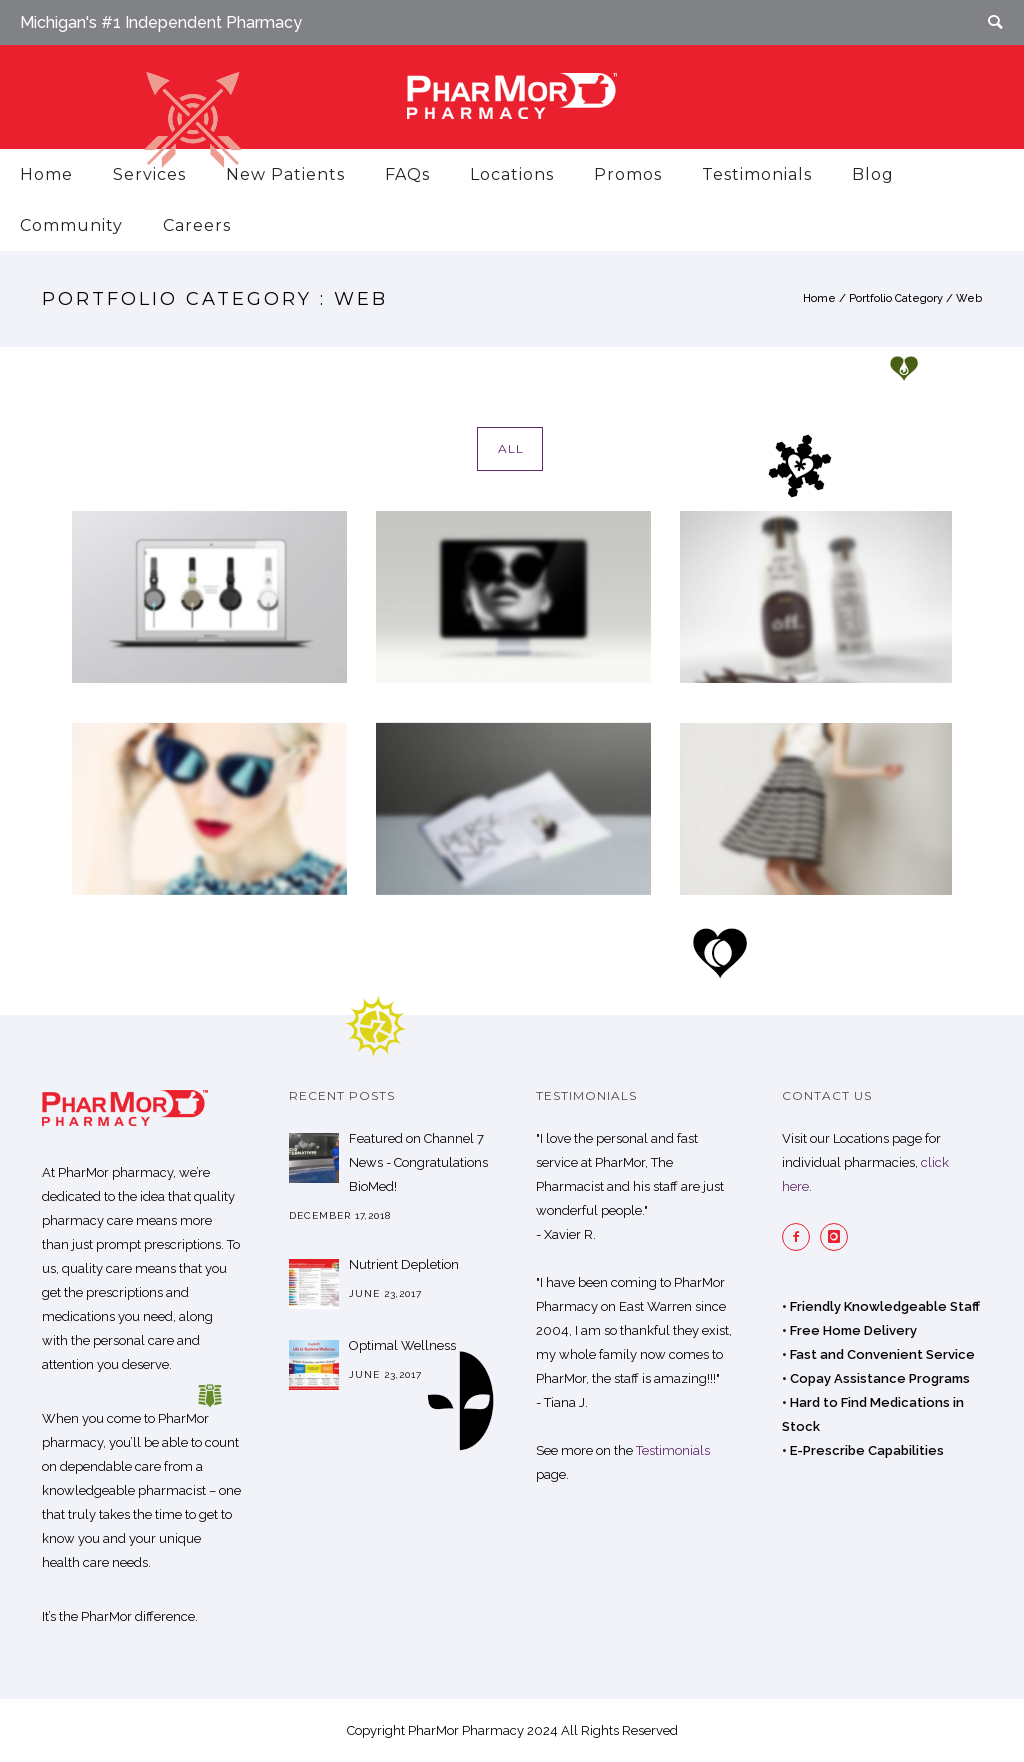 This screenshot has width=1024, height=1762. What do you see at coordinates (904, 368) in the screenshot?
I see `donate blood or health resource` at bounding box center [904, 368].